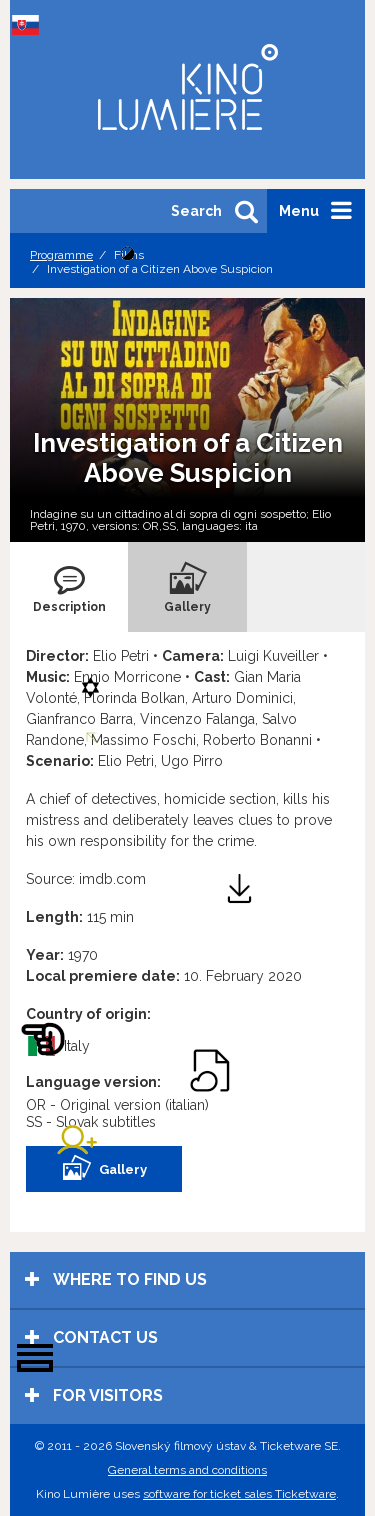  What do you see at coordinates (239, 888) in the screenshot?
I see `download a file or content` at bounding box center [239, 888].